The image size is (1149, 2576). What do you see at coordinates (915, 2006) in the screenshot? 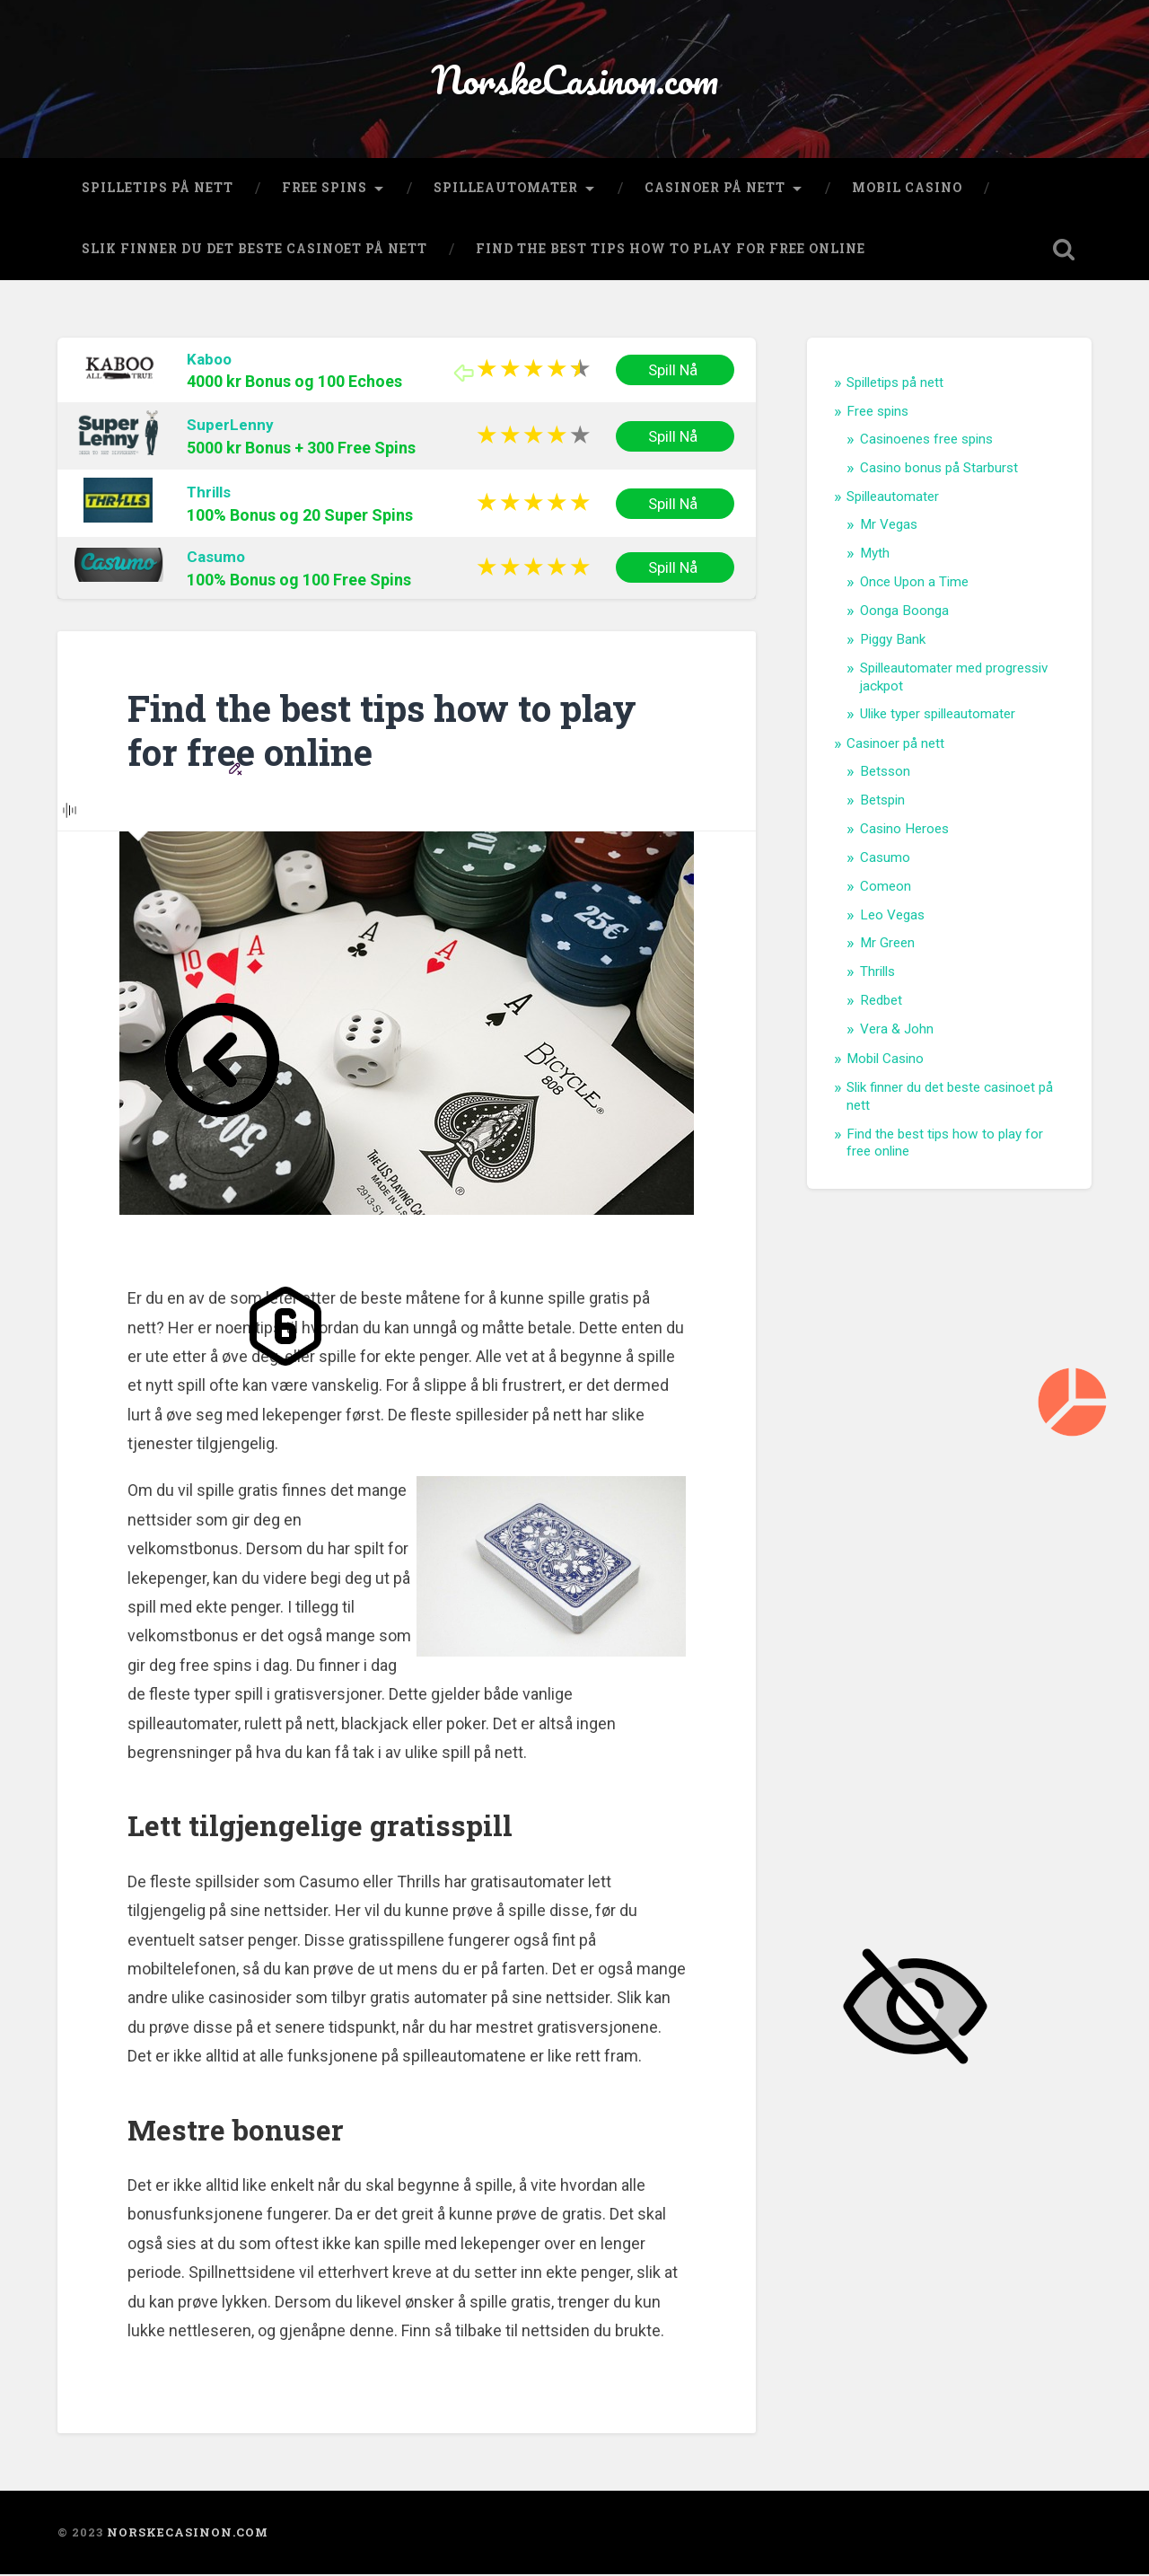
I see `hide password or sensitive content` at bounding box center [915, 2006].